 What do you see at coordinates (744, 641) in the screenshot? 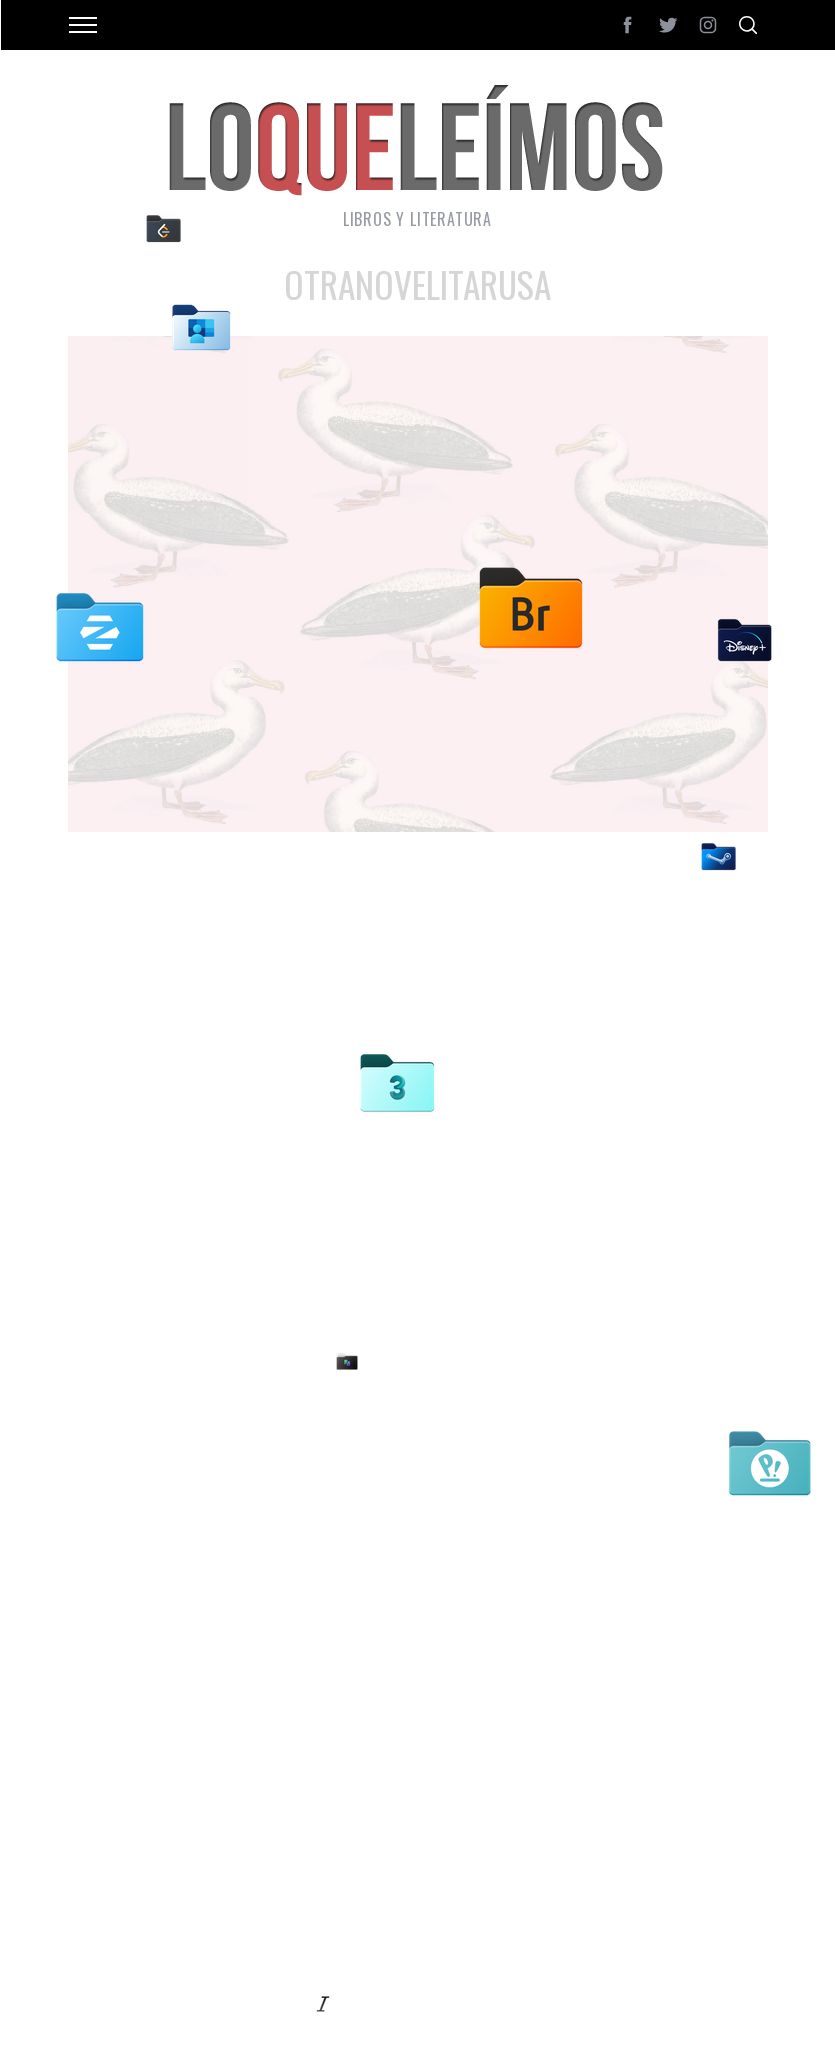
I see `open disney+ media folder` at bounding box center [744, 641].